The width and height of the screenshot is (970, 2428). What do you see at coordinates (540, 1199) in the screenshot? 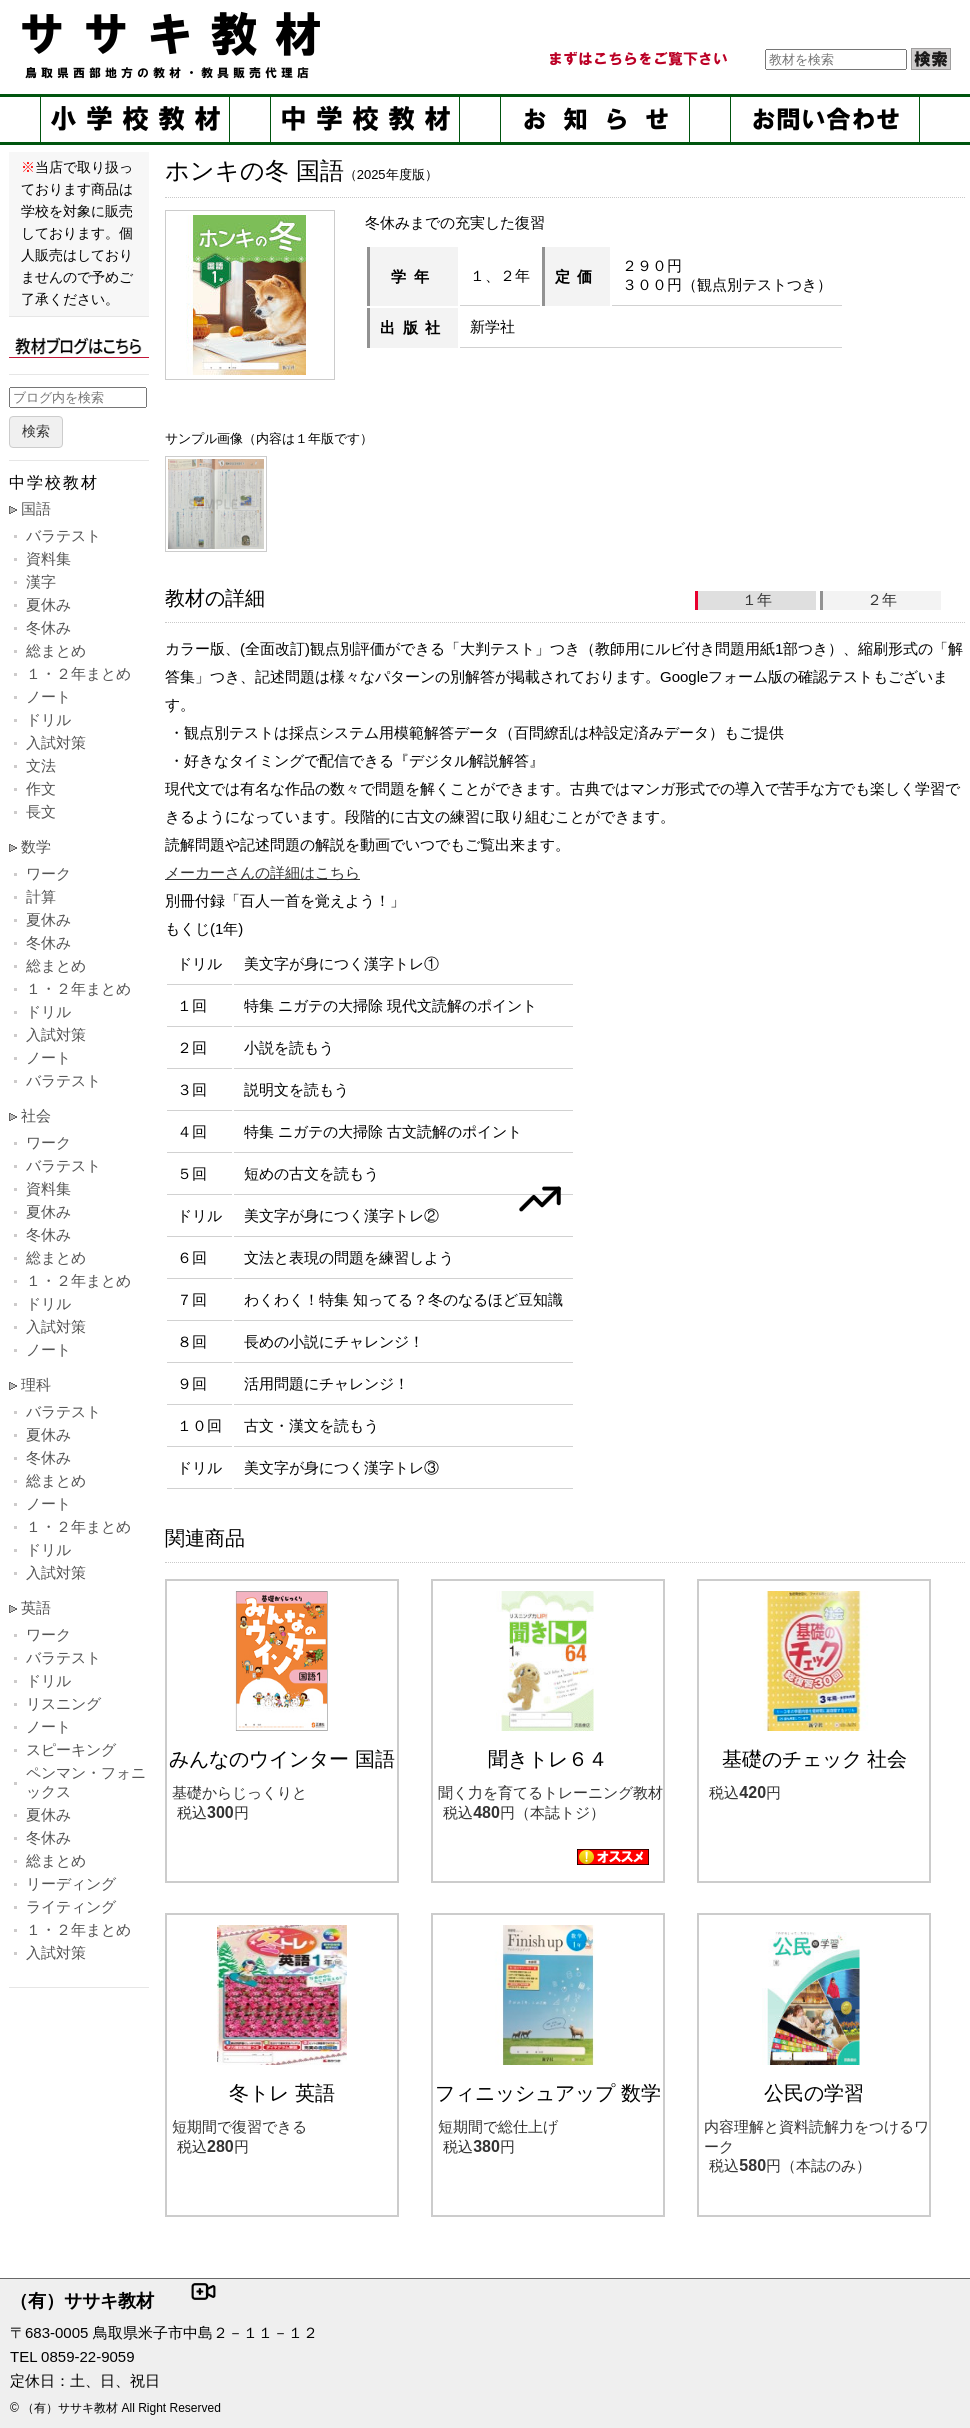
I see `view trending or popular content` at bounding box center [540, 1199].